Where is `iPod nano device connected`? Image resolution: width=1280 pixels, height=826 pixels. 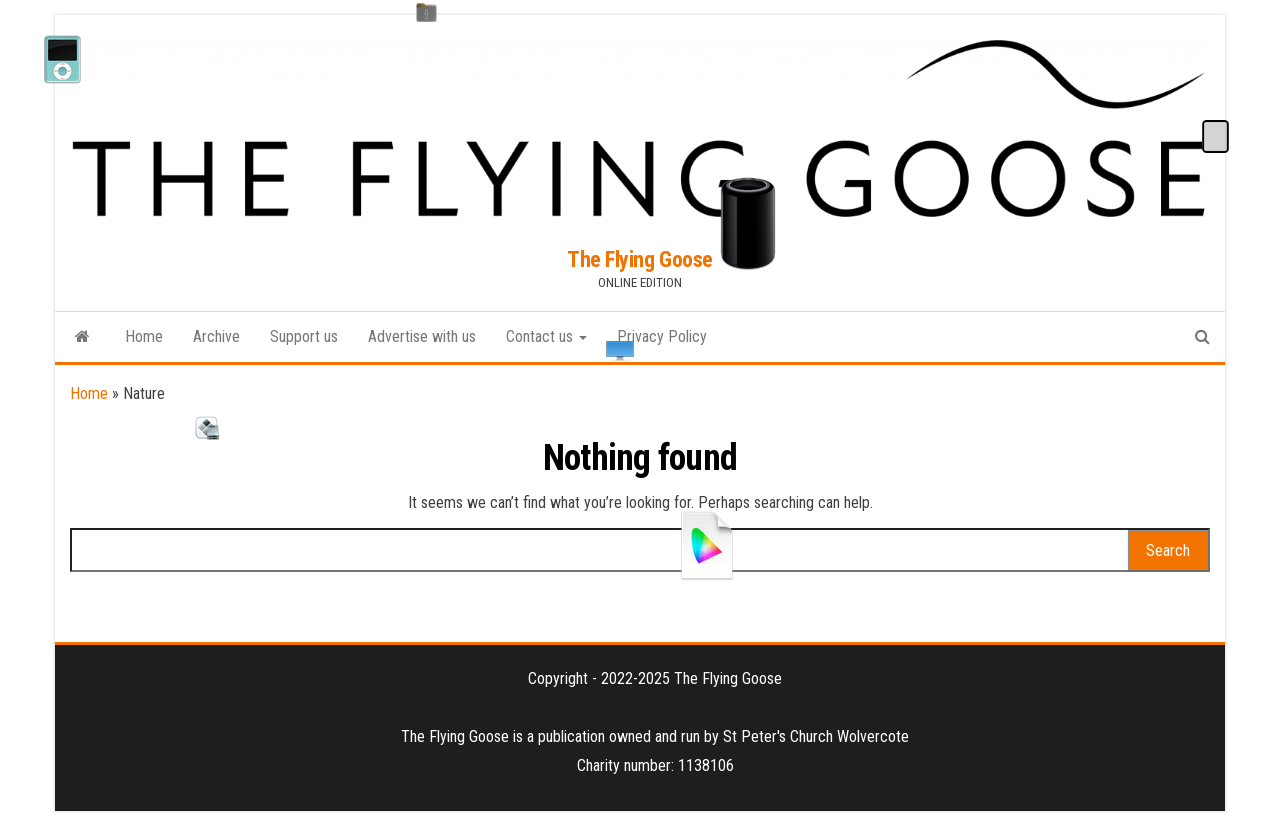
iPod nano device connected is located at coordinates (62, 48).